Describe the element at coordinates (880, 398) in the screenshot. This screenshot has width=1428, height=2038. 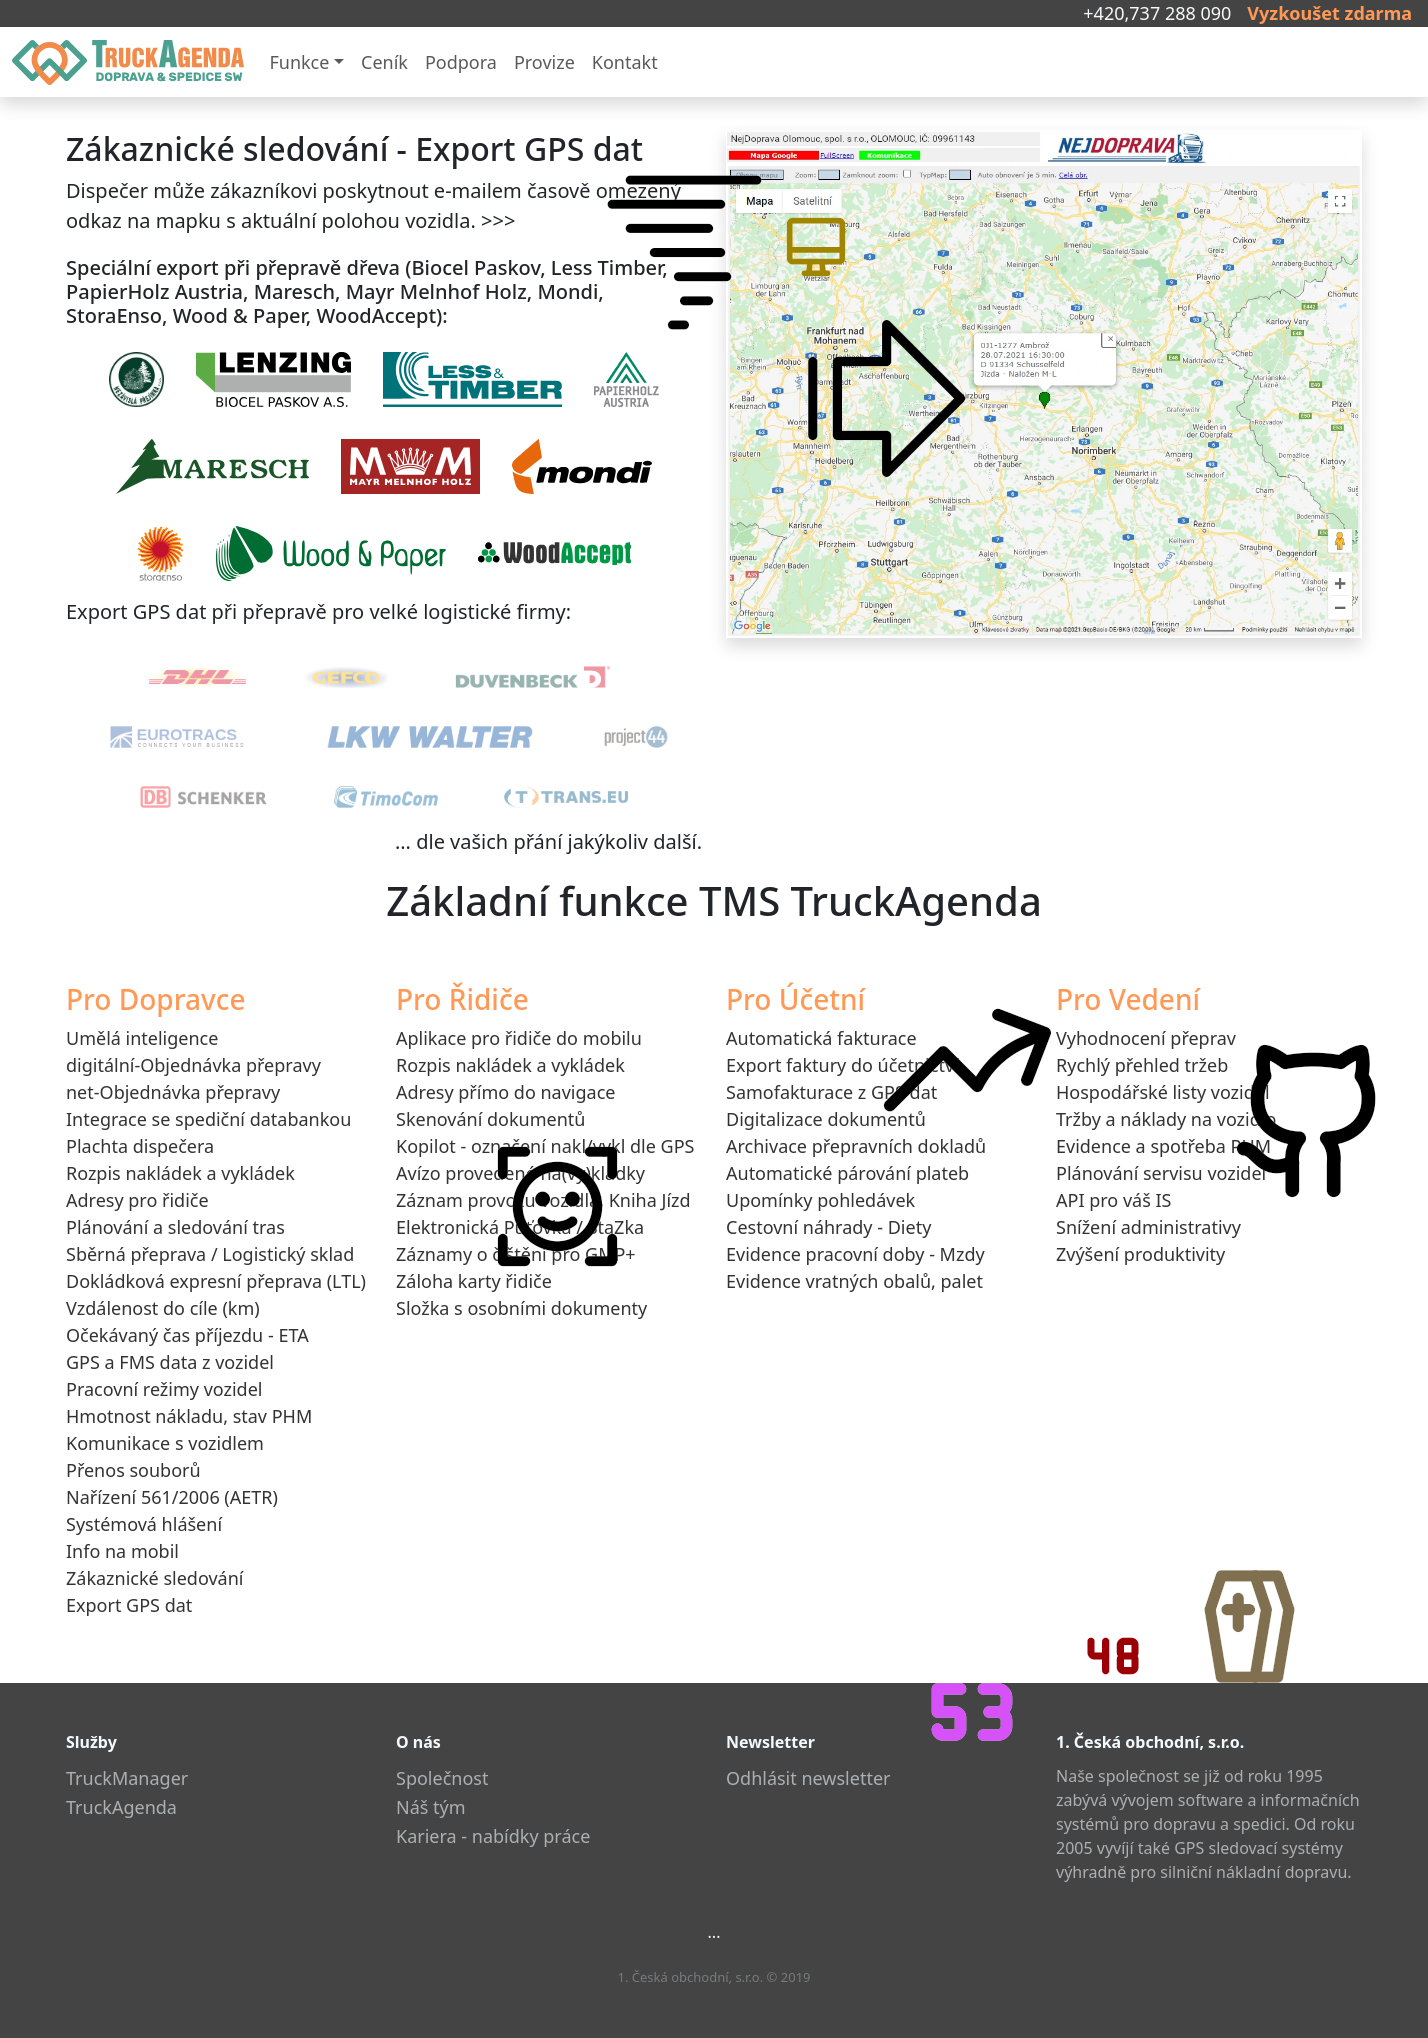
I see `move forward or proceed to next step` at that location.